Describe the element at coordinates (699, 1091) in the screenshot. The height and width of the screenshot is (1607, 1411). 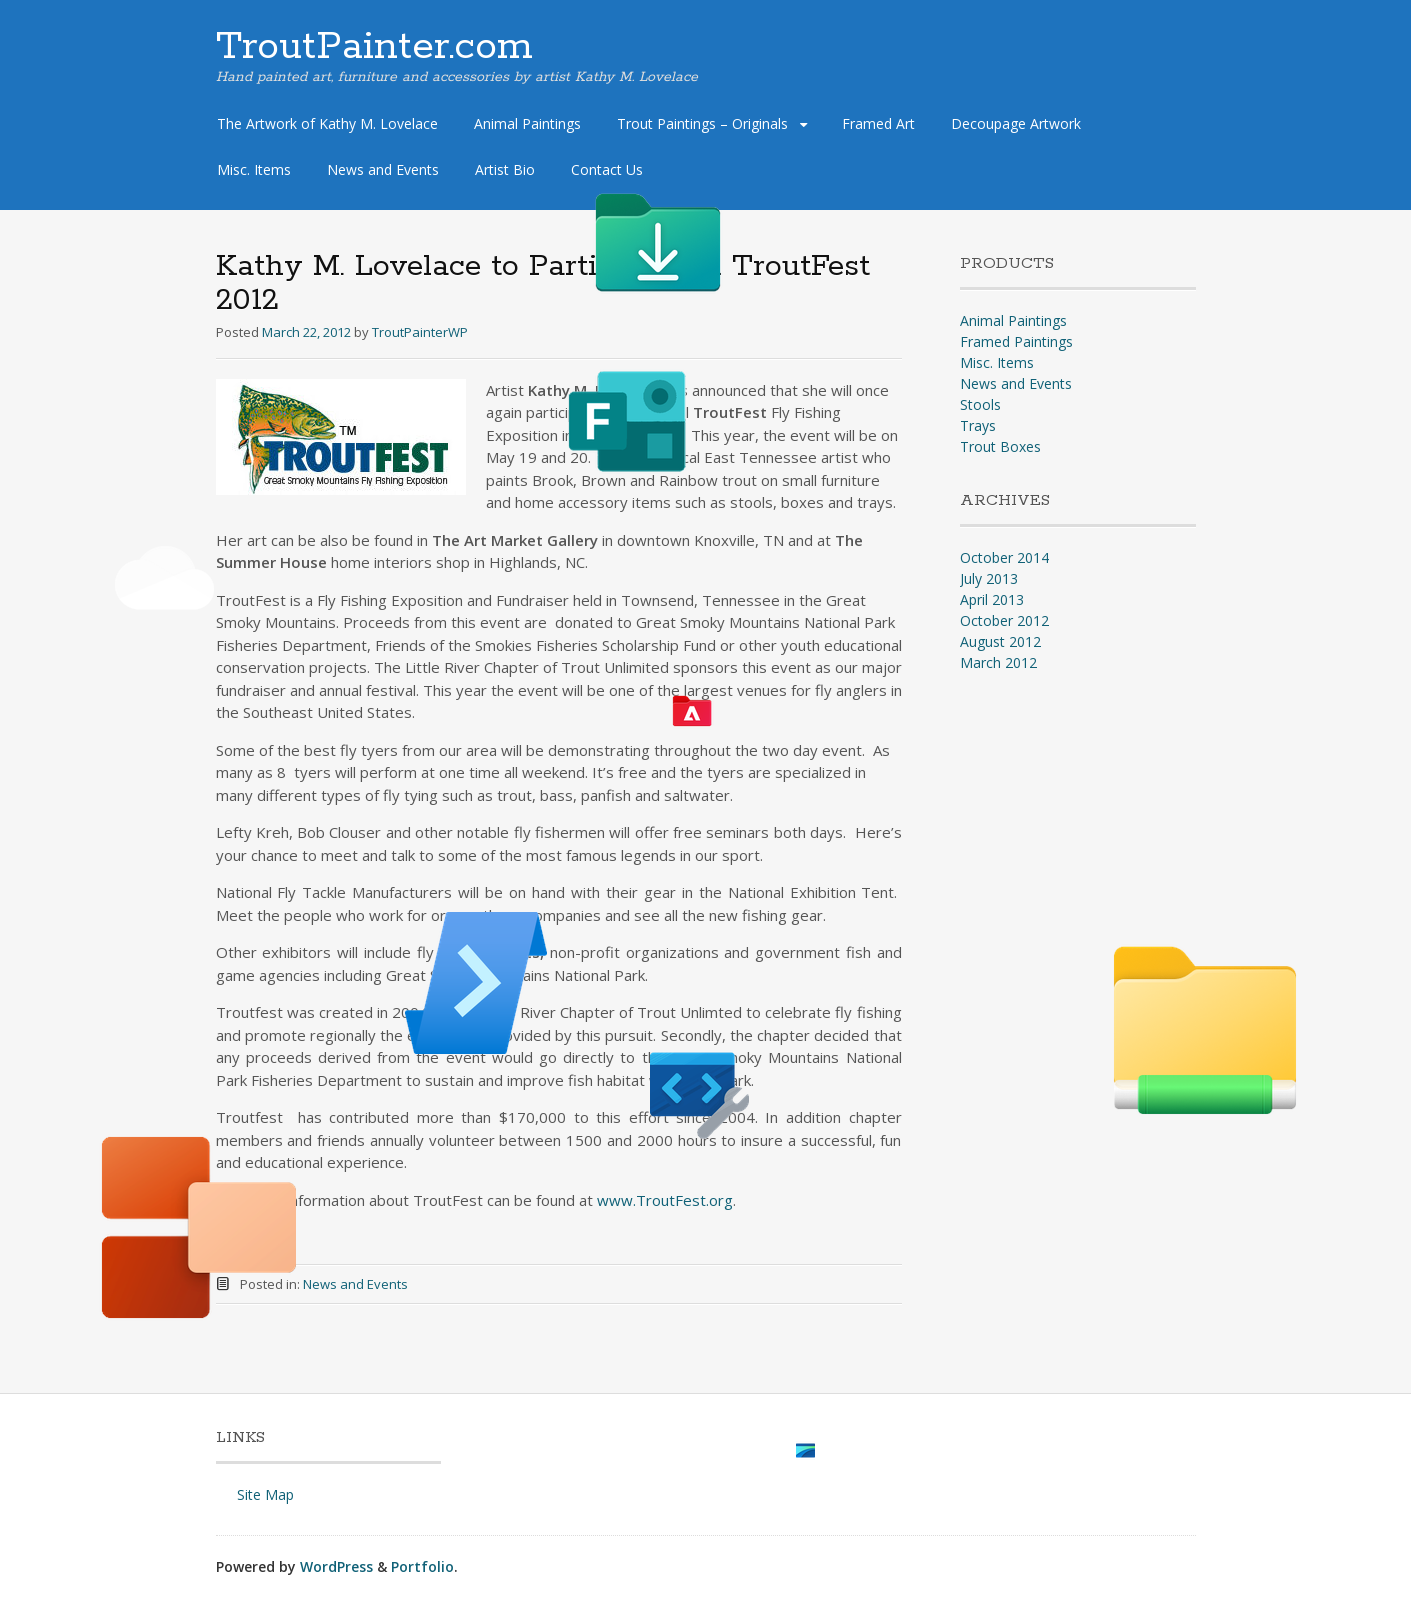
I see `open remote tools application` at that location.